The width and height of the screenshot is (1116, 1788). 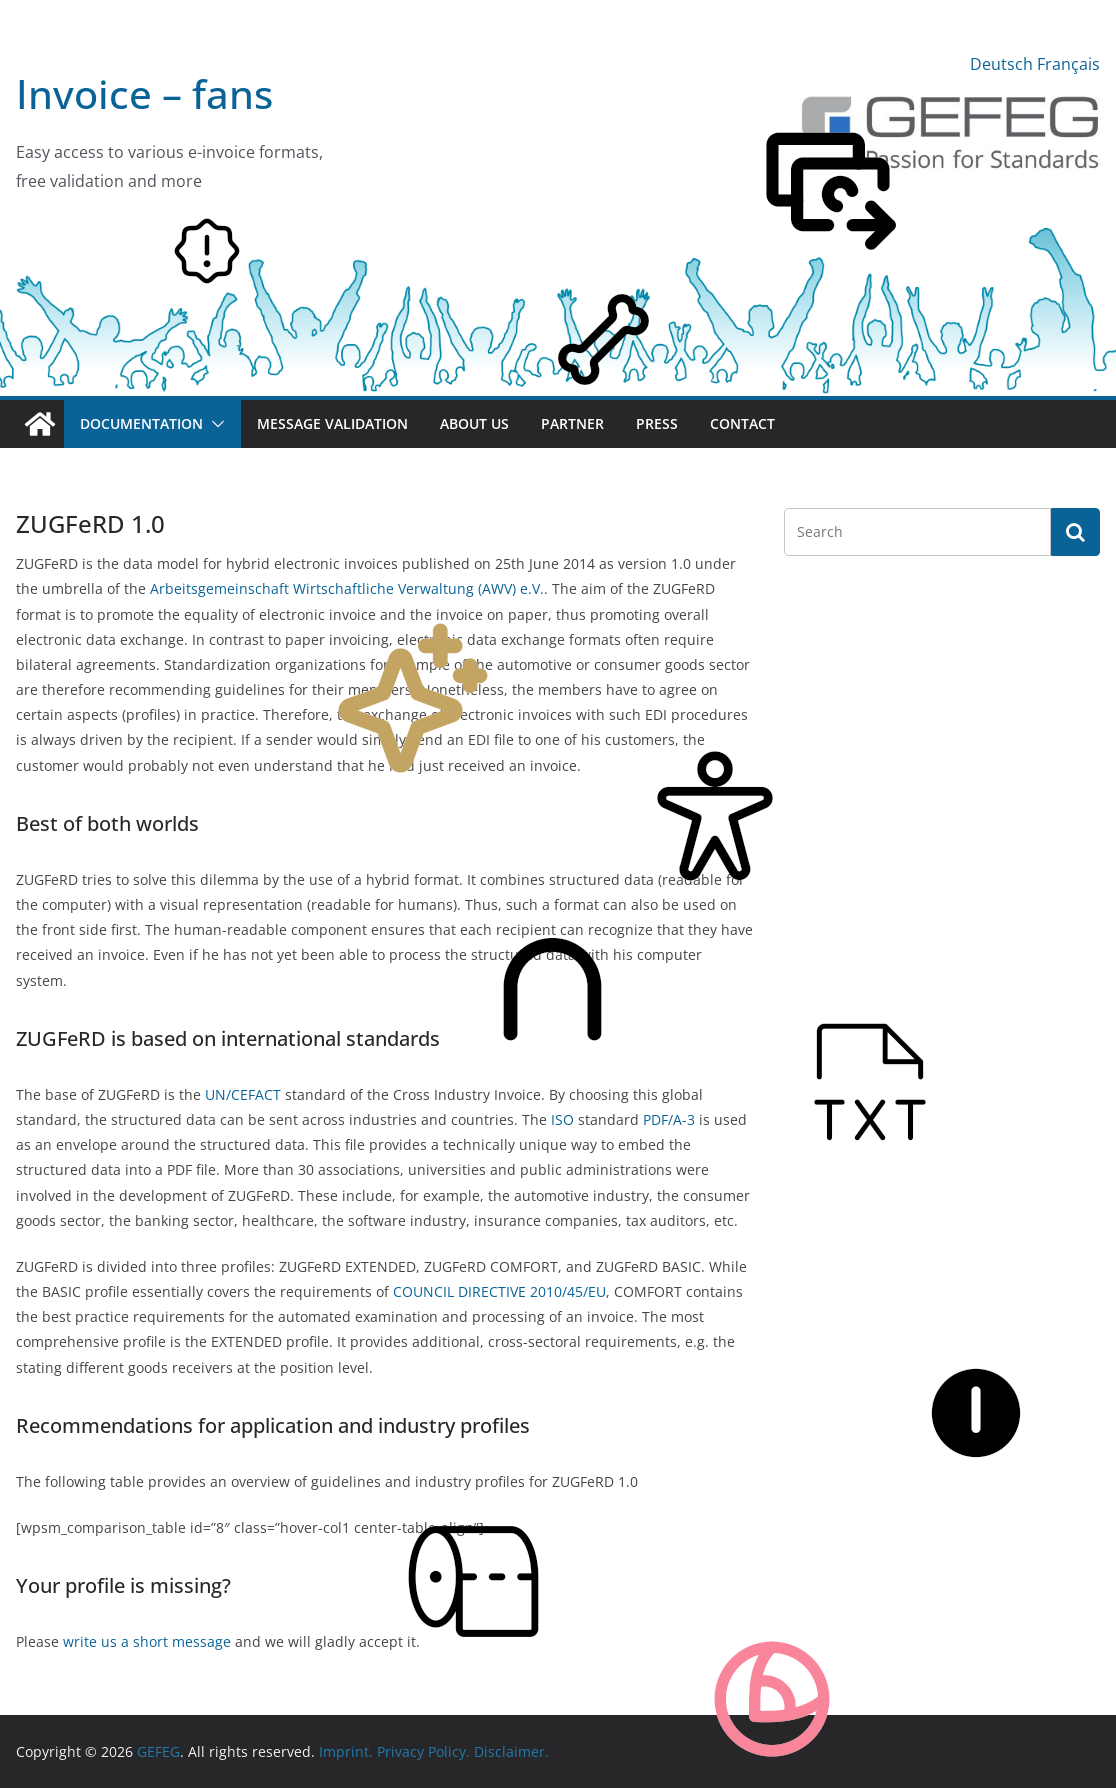 What do you see at coordinates (976, 1413) in the screenshot?
I see `indicates 6 o'clock or half past the hour` at bounding box center [976, 1413].